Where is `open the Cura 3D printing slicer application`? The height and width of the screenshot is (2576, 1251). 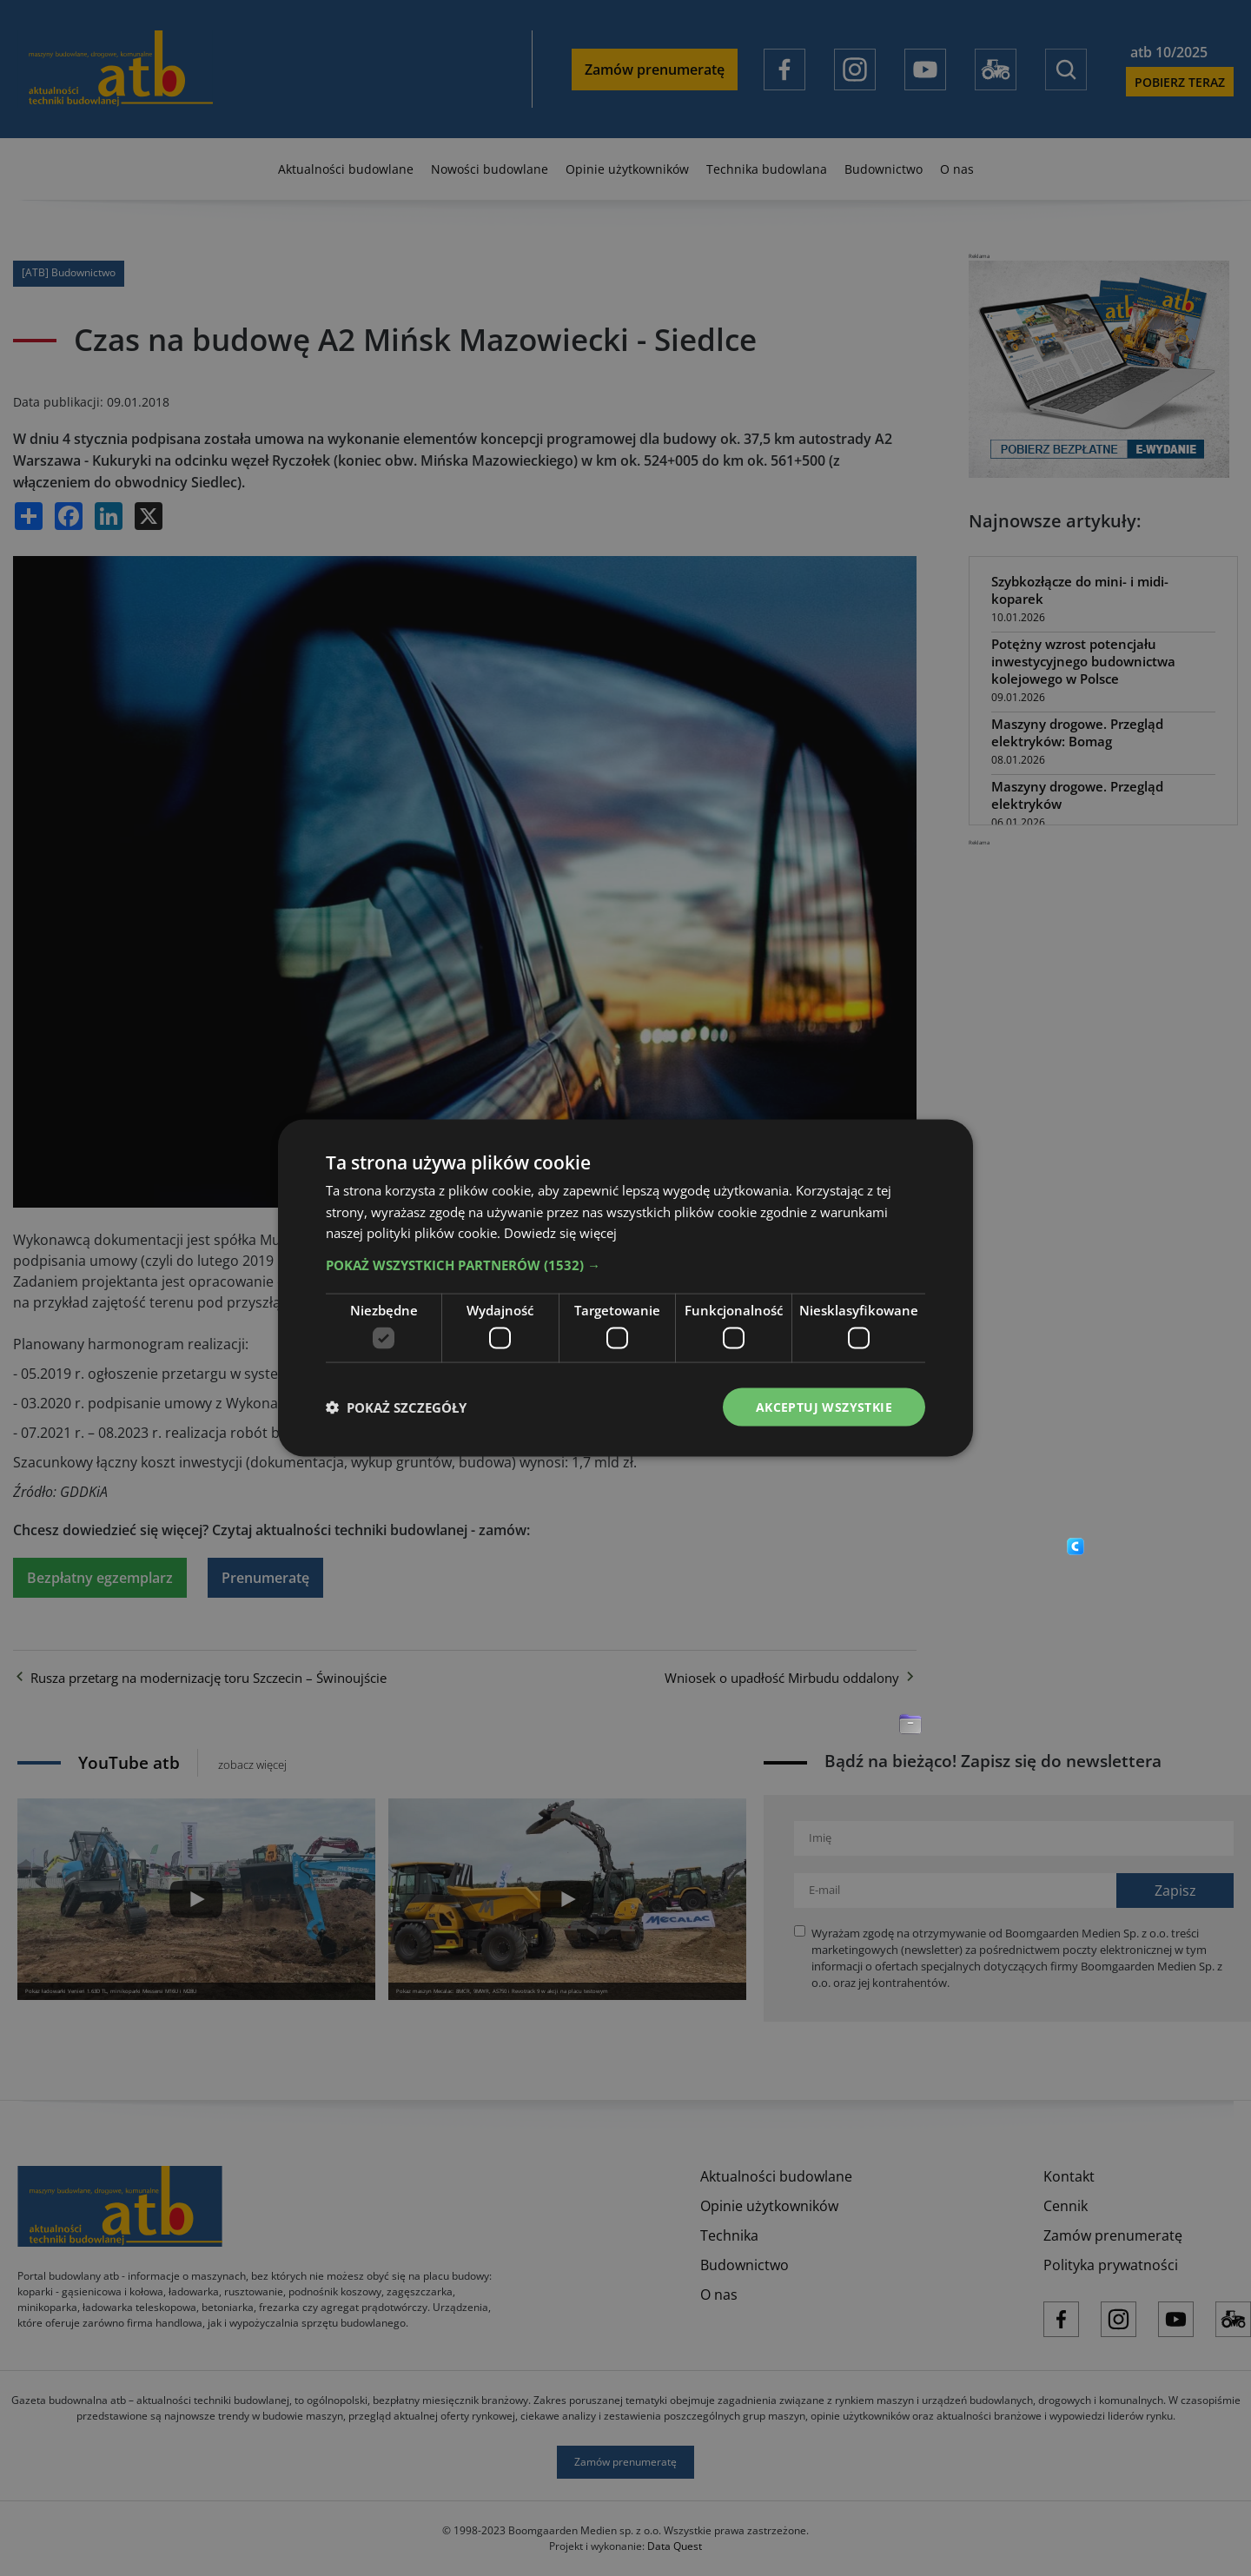
open the Cura 3D printing slicer application is located at coordinates (1076, 1546).